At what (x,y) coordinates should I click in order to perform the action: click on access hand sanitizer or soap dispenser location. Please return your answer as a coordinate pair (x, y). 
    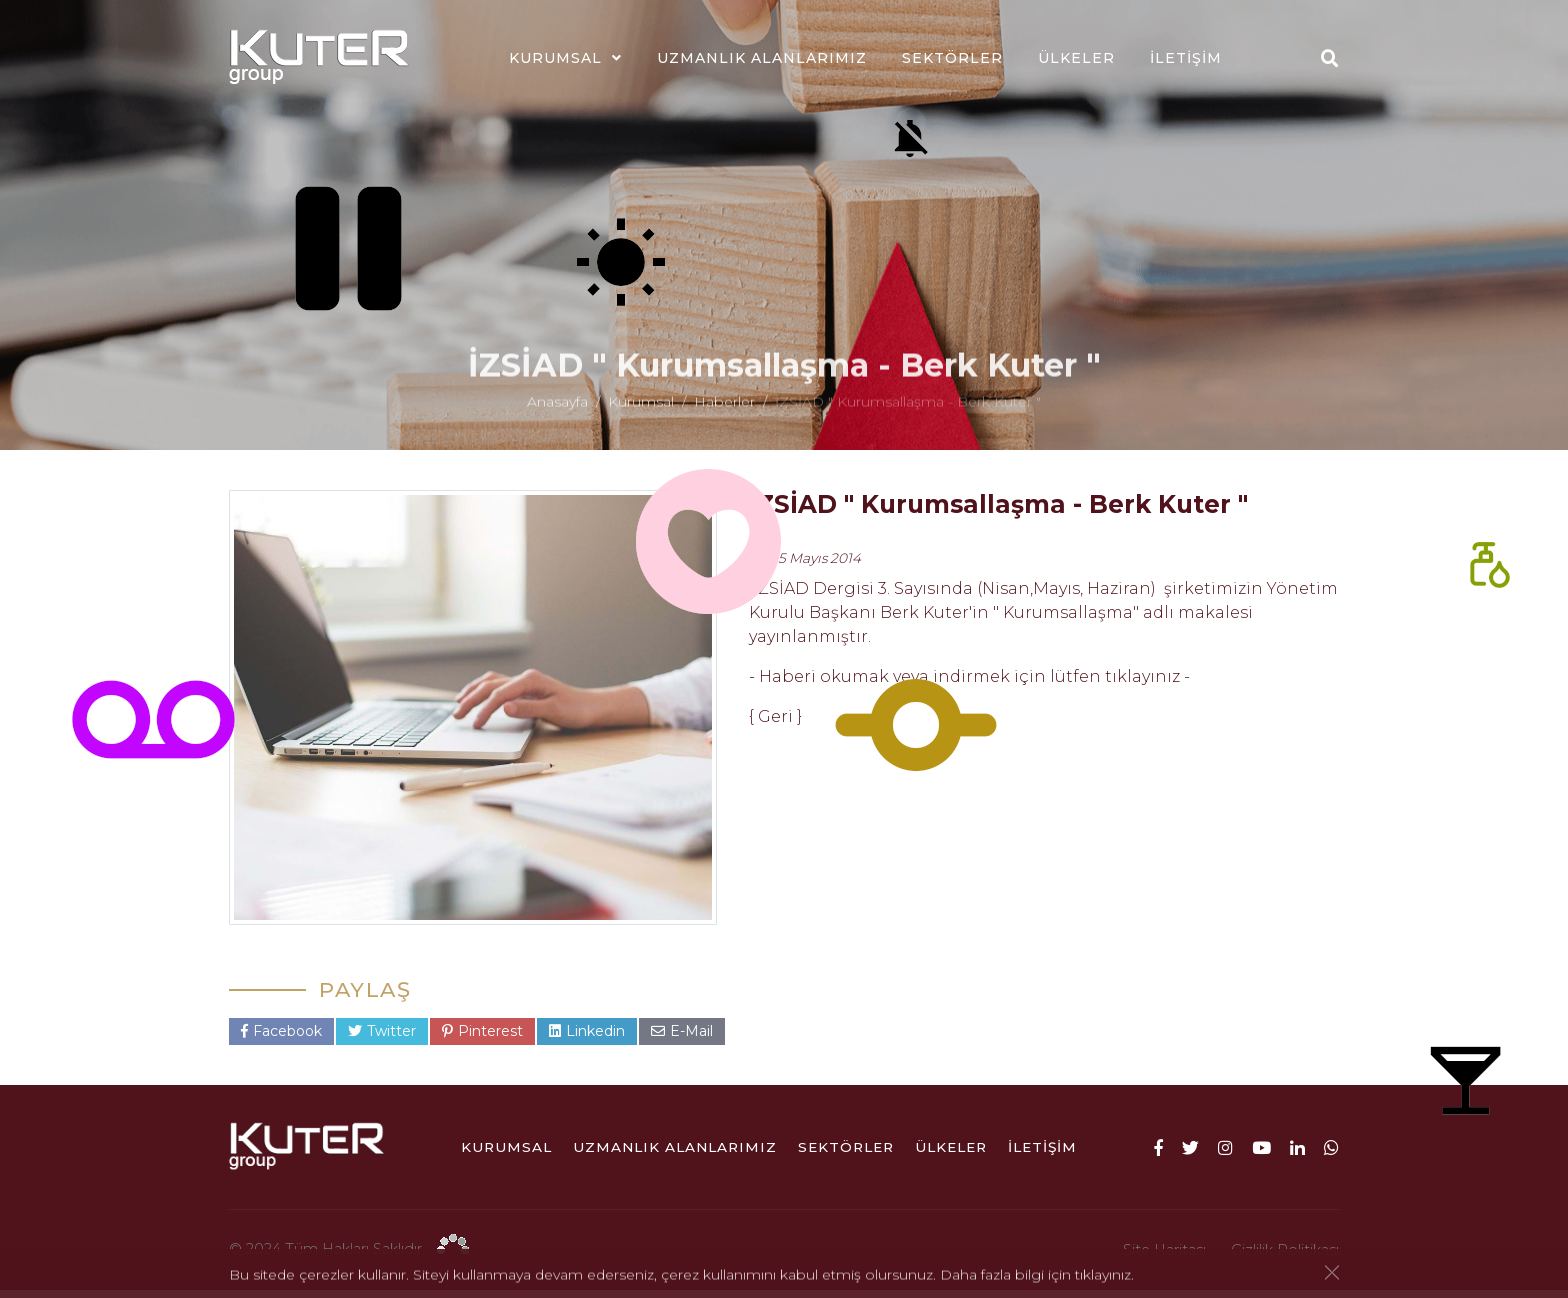
    Looking at the image, I should click on (1489, 565).